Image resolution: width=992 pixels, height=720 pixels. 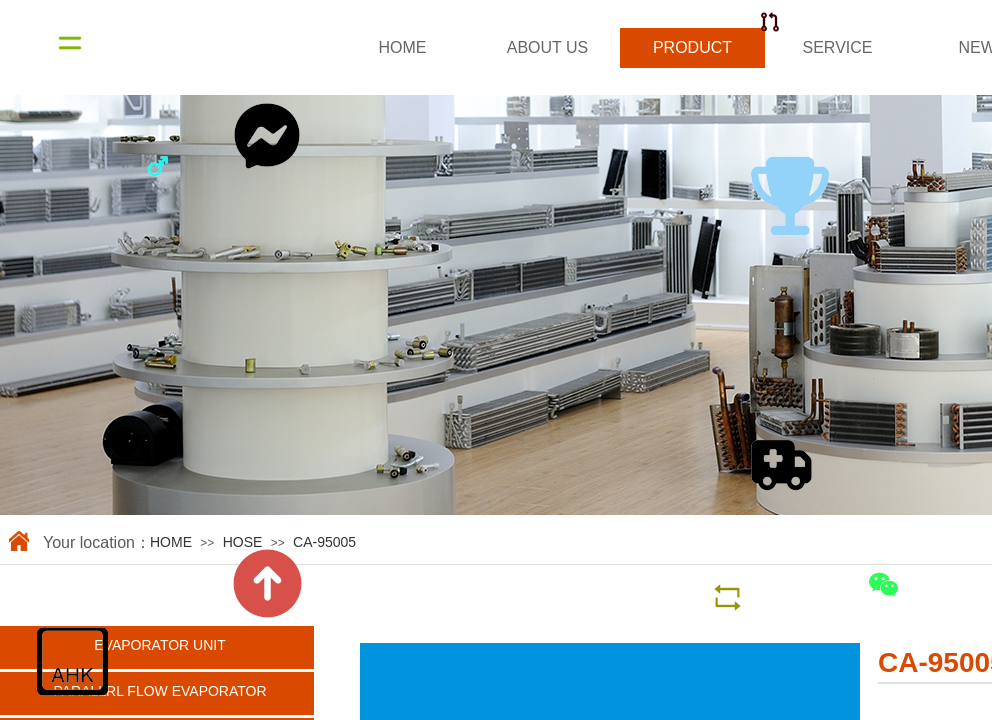 What do you see at coordinates (72, 661) in the screenshot?
I see `AutoHotkey application logo` at bounding box center [72, 661].